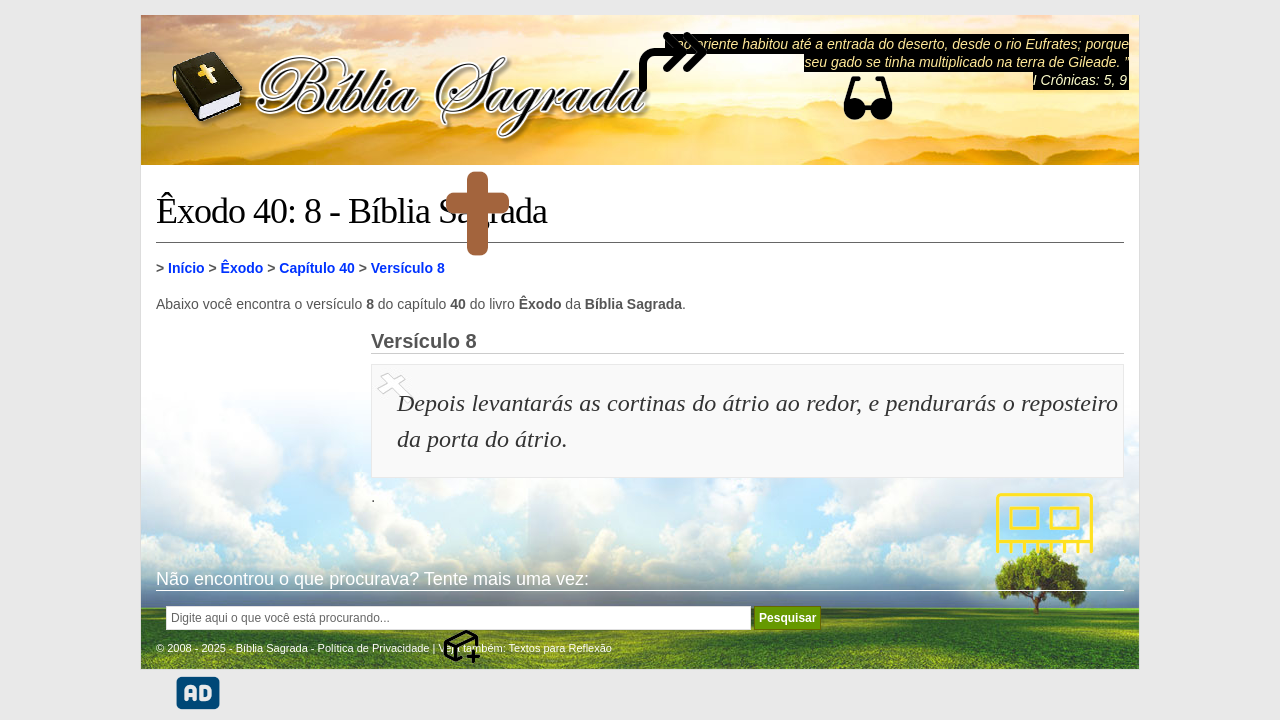  What do you see at coordinates (1044, 521) in the screenshot?
I see `view device memory or RAM usage` at bounding box center [1044, 521].